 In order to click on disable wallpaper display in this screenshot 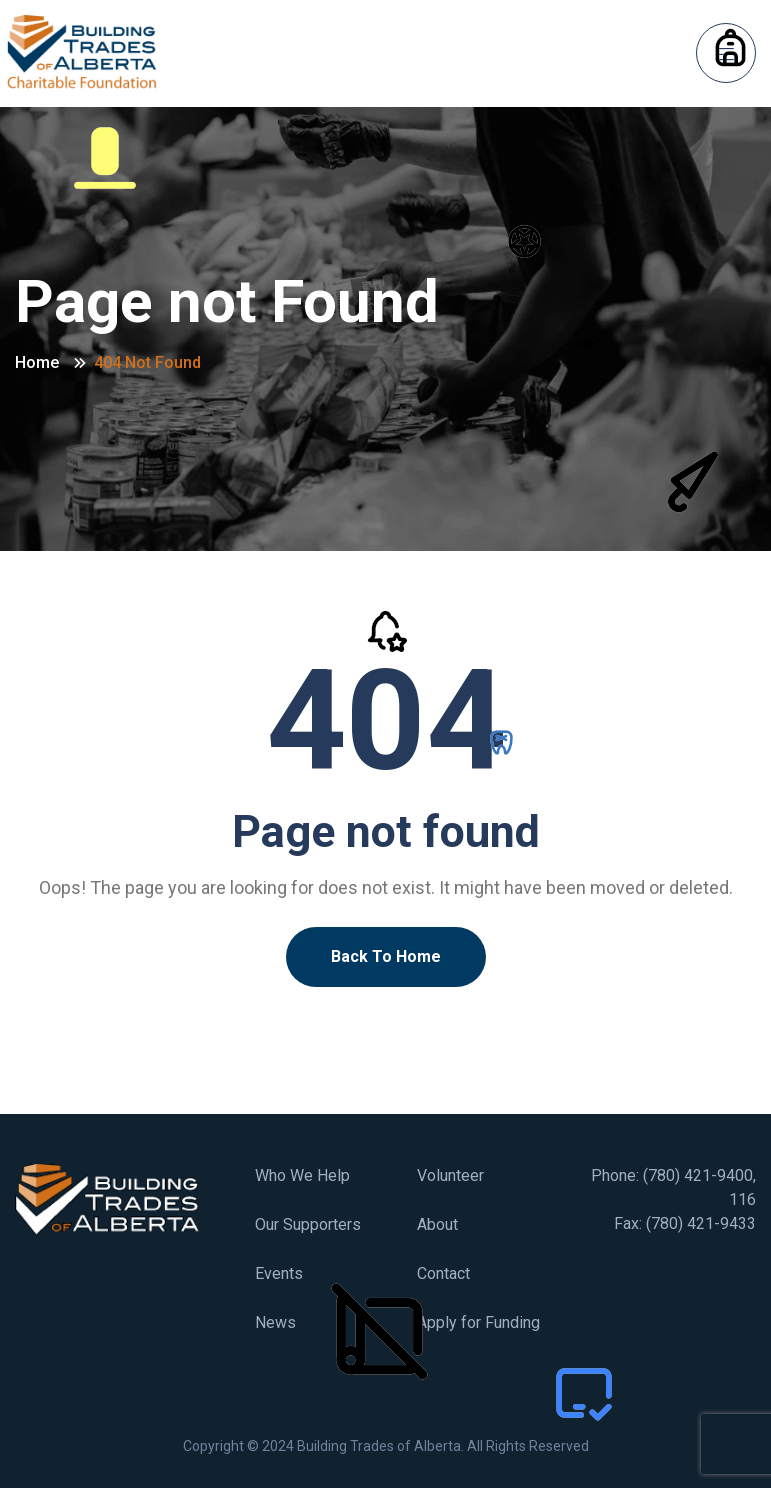, I will do `click(379, 1331)`.